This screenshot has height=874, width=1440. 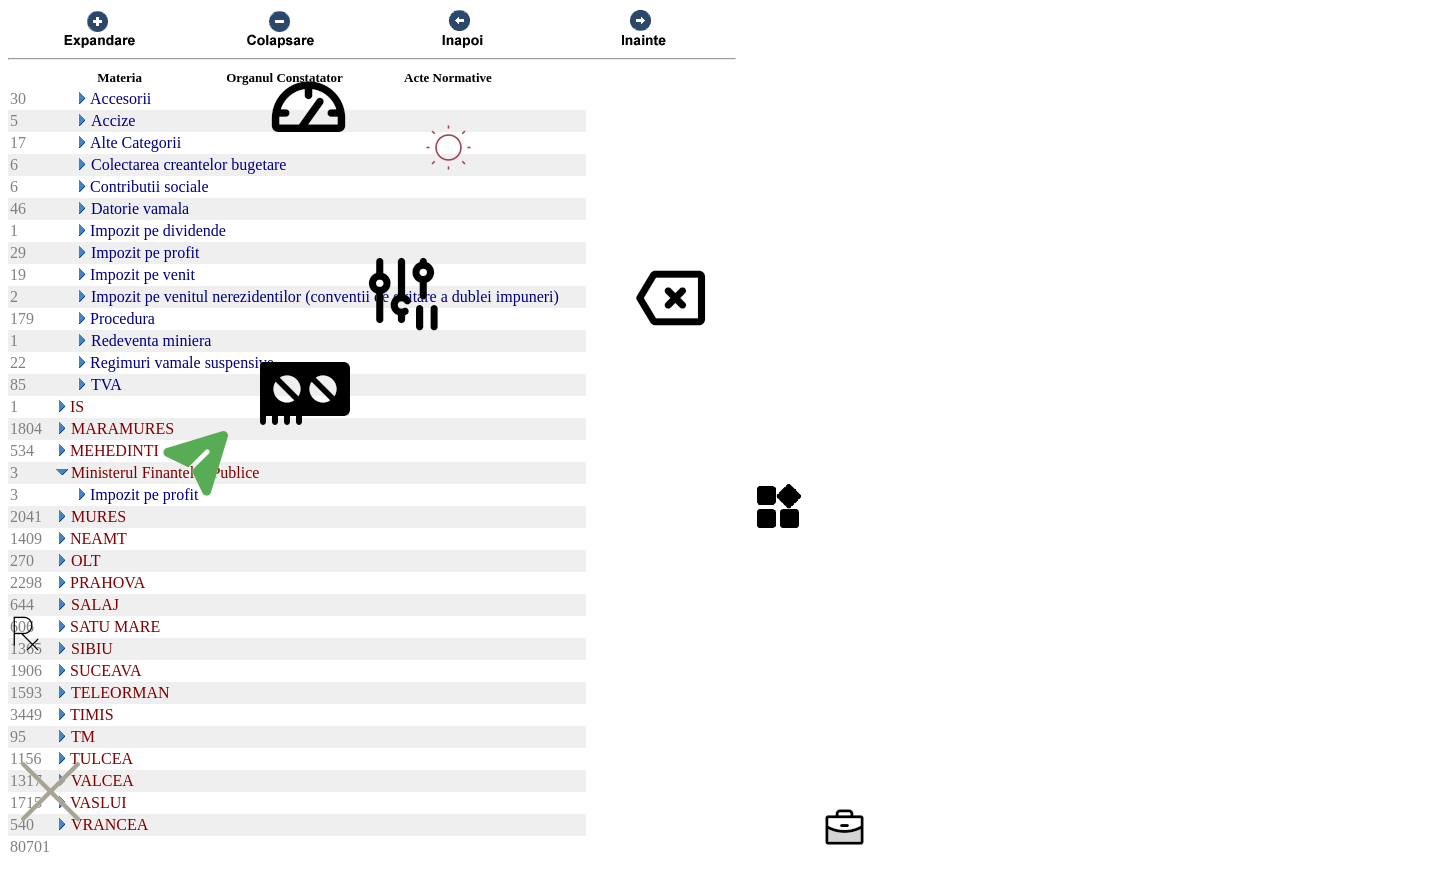 What do you see at coordinates (448, 147) in the screenshot?
I see `reduce screen brightness` at bounding box center [448, 147].